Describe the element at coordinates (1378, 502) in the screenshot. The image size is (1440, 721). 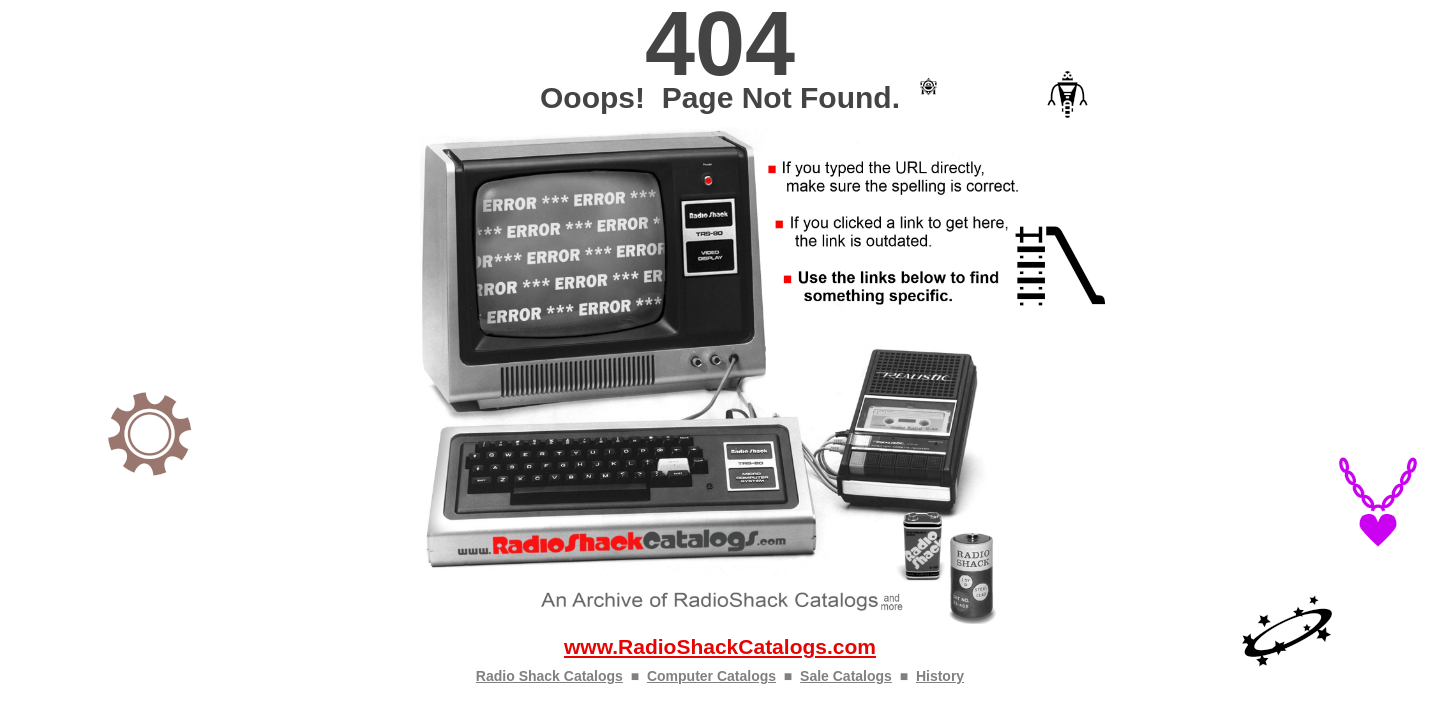
I see `view jewelry or accessories collection` at that location.